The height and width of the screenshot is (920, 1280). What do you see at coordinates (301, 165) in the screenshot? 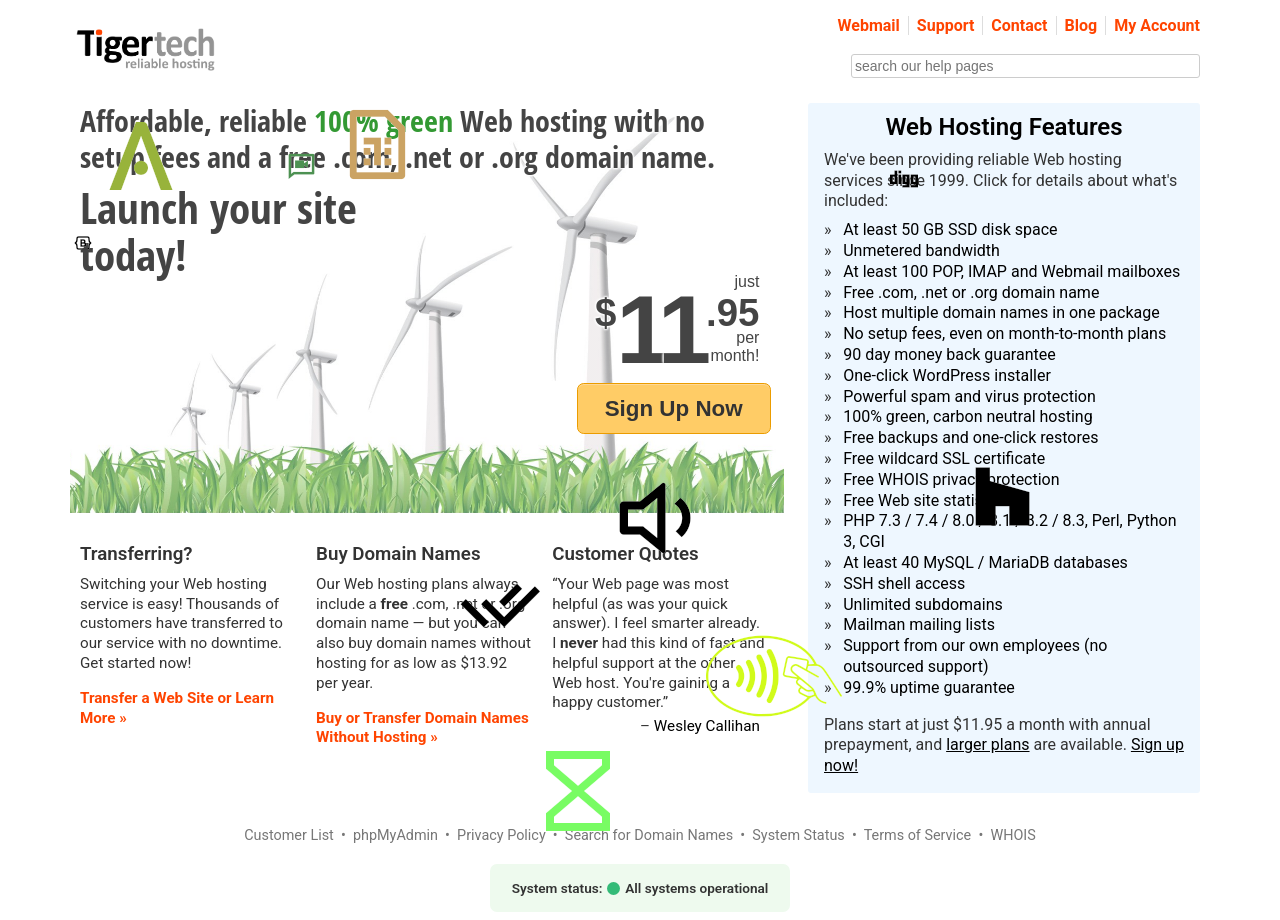
I see `start a video chat conversation` at bounding box center [301, 165].